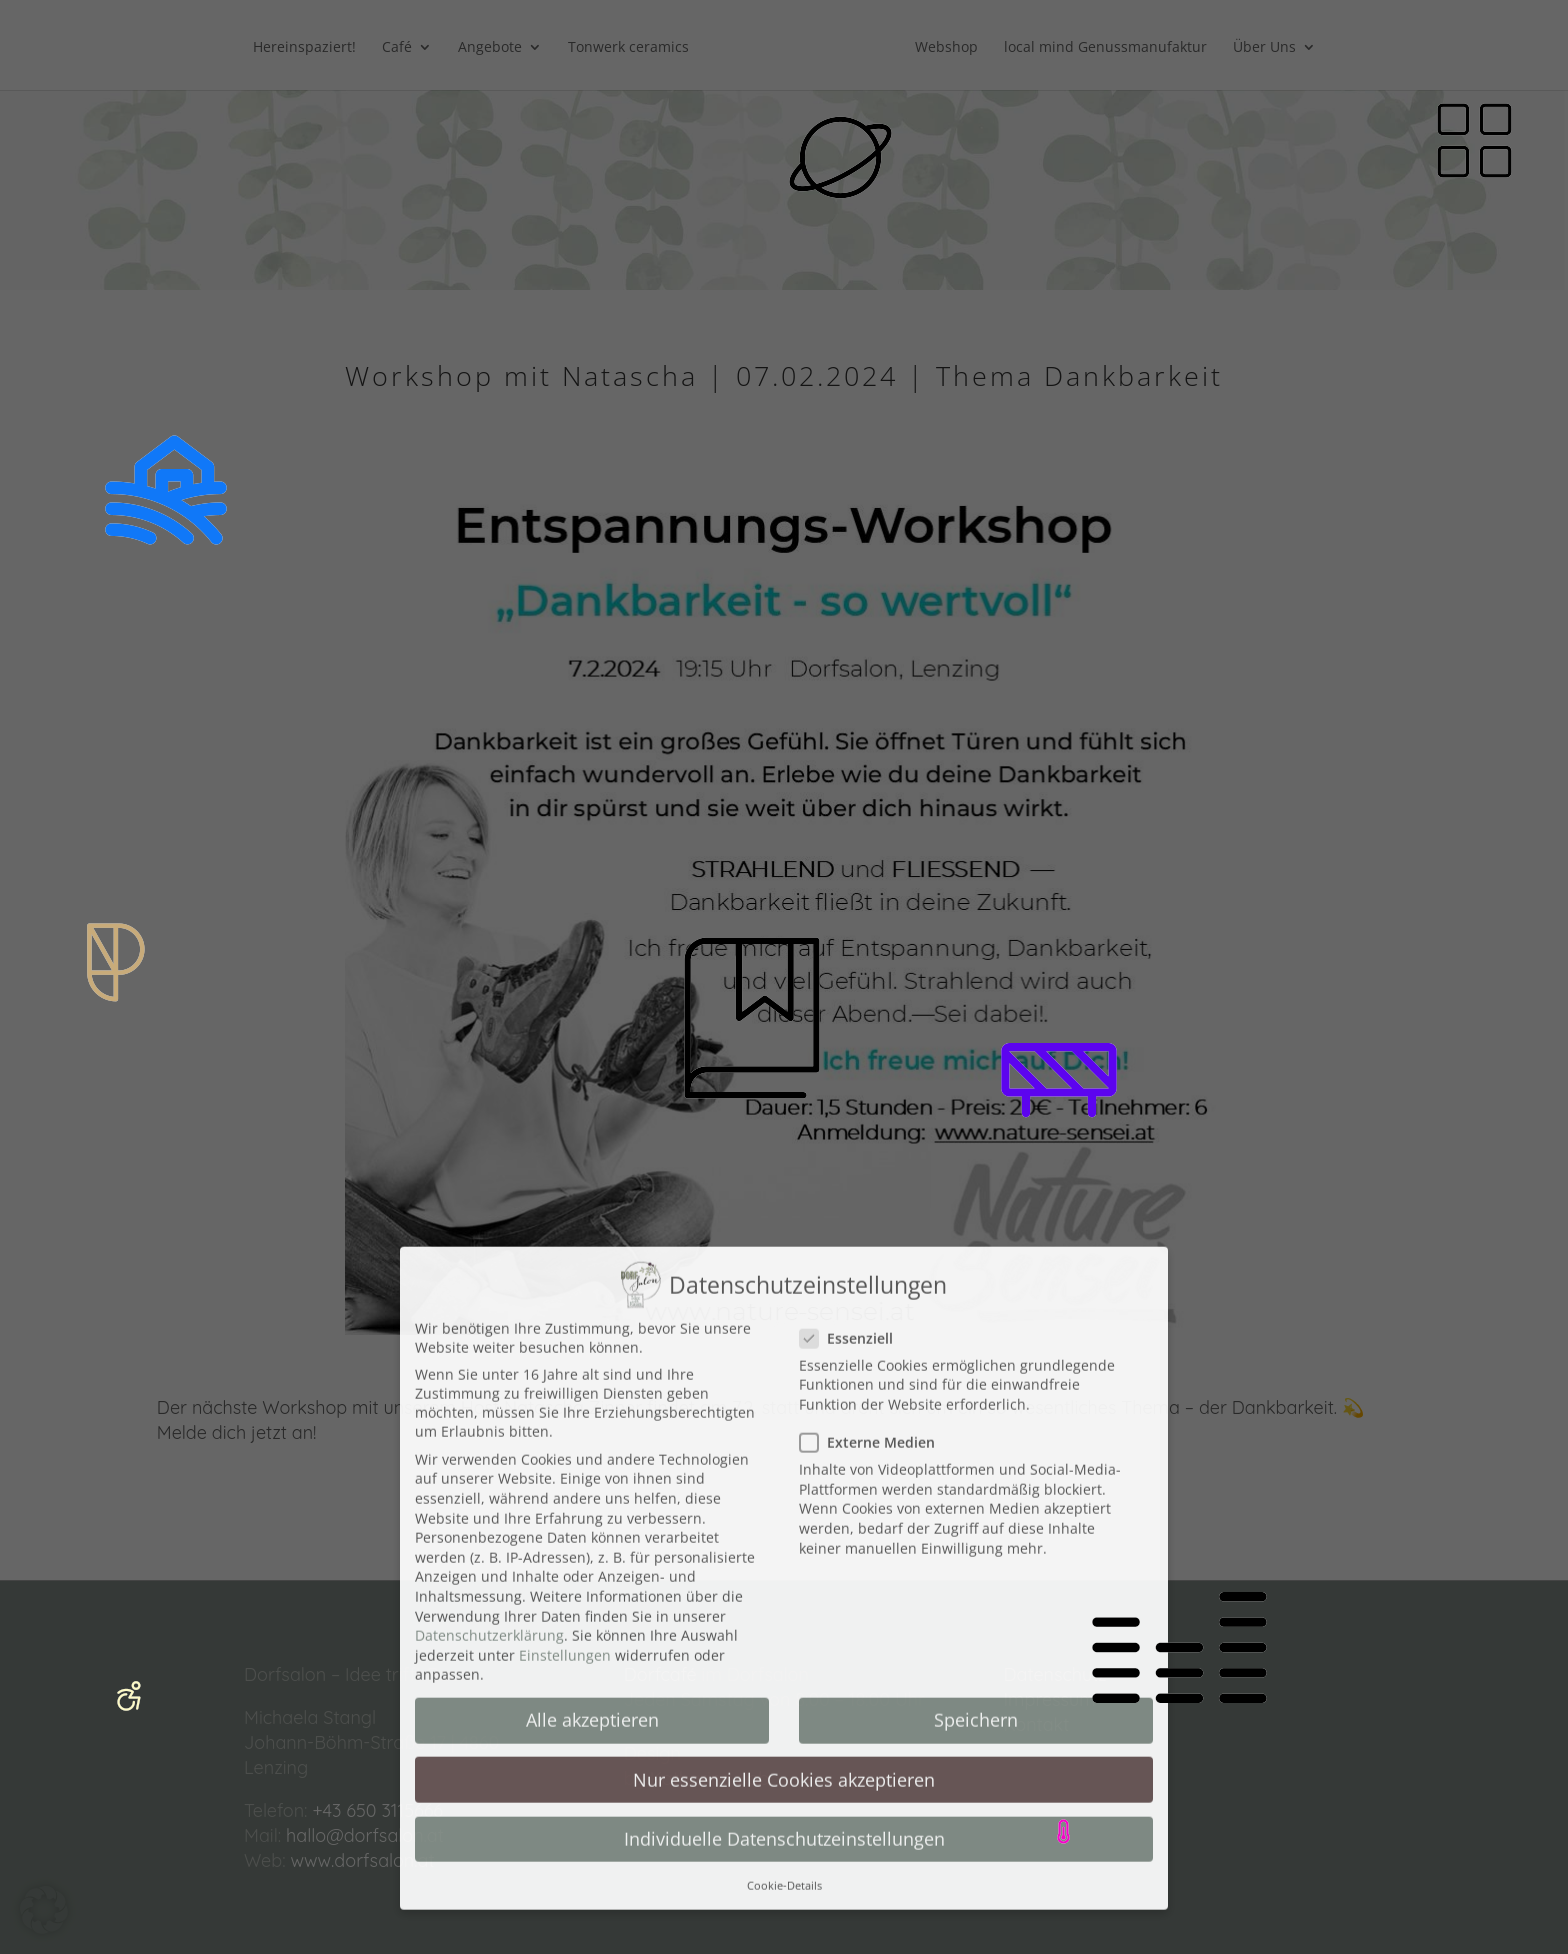 The width and height of the screenshot is (1568, 1954). What do you see at coordinates (129, 1696) in the screenshot?
I see `indicates wheelchair accessible route or facility` at bounding box center [129, 1696].